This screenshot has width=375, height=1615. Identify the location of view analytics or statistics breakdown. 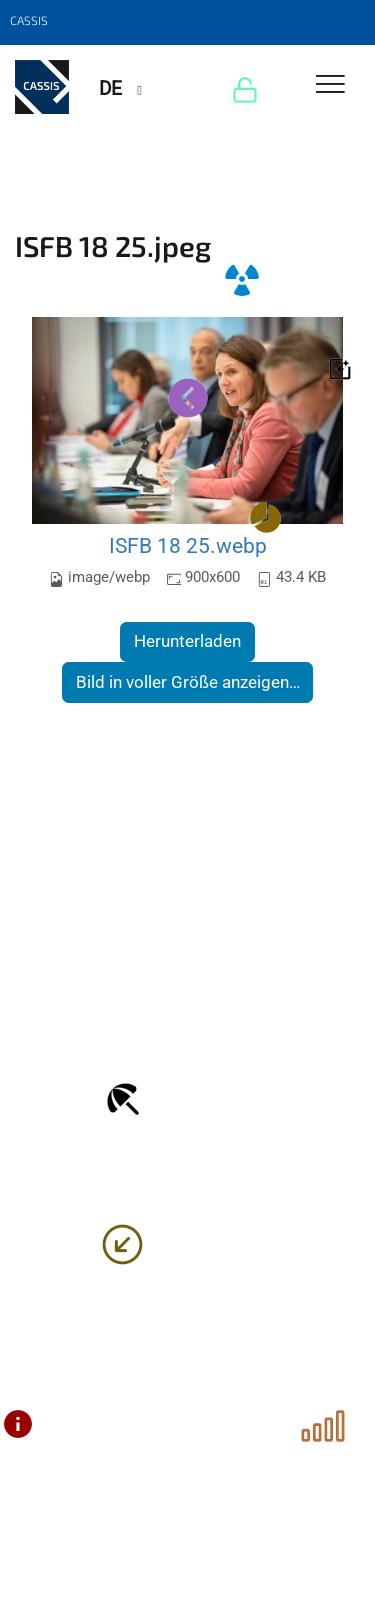
(265, 517).